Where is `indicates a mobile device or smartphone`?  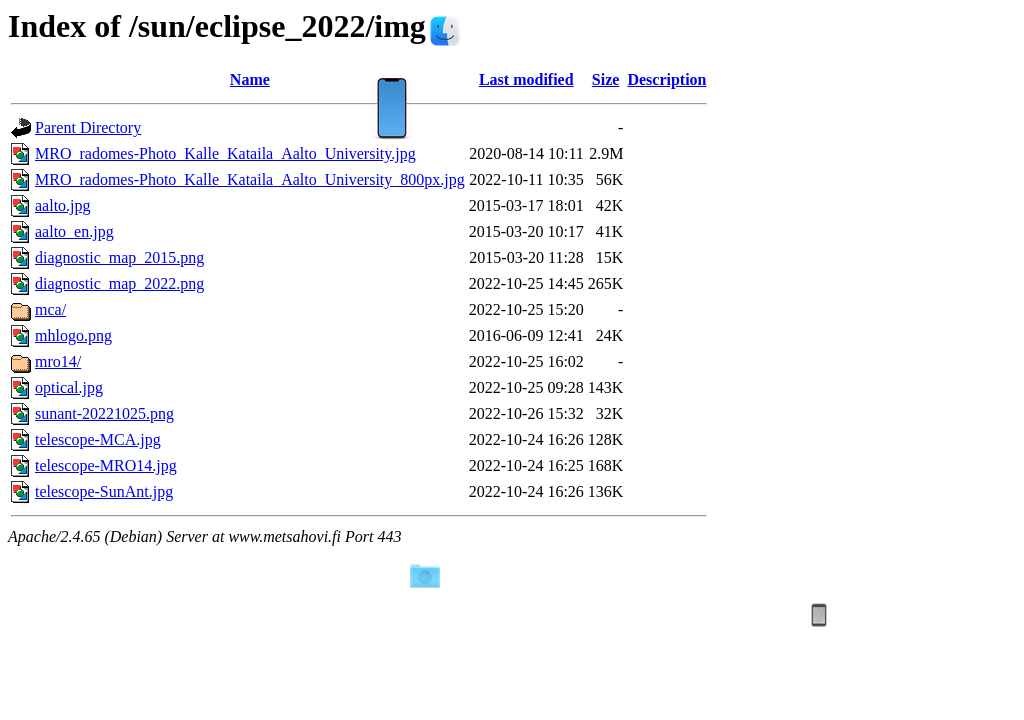 indicates a mobile device or smartphone is located at coordinates (819, 615).